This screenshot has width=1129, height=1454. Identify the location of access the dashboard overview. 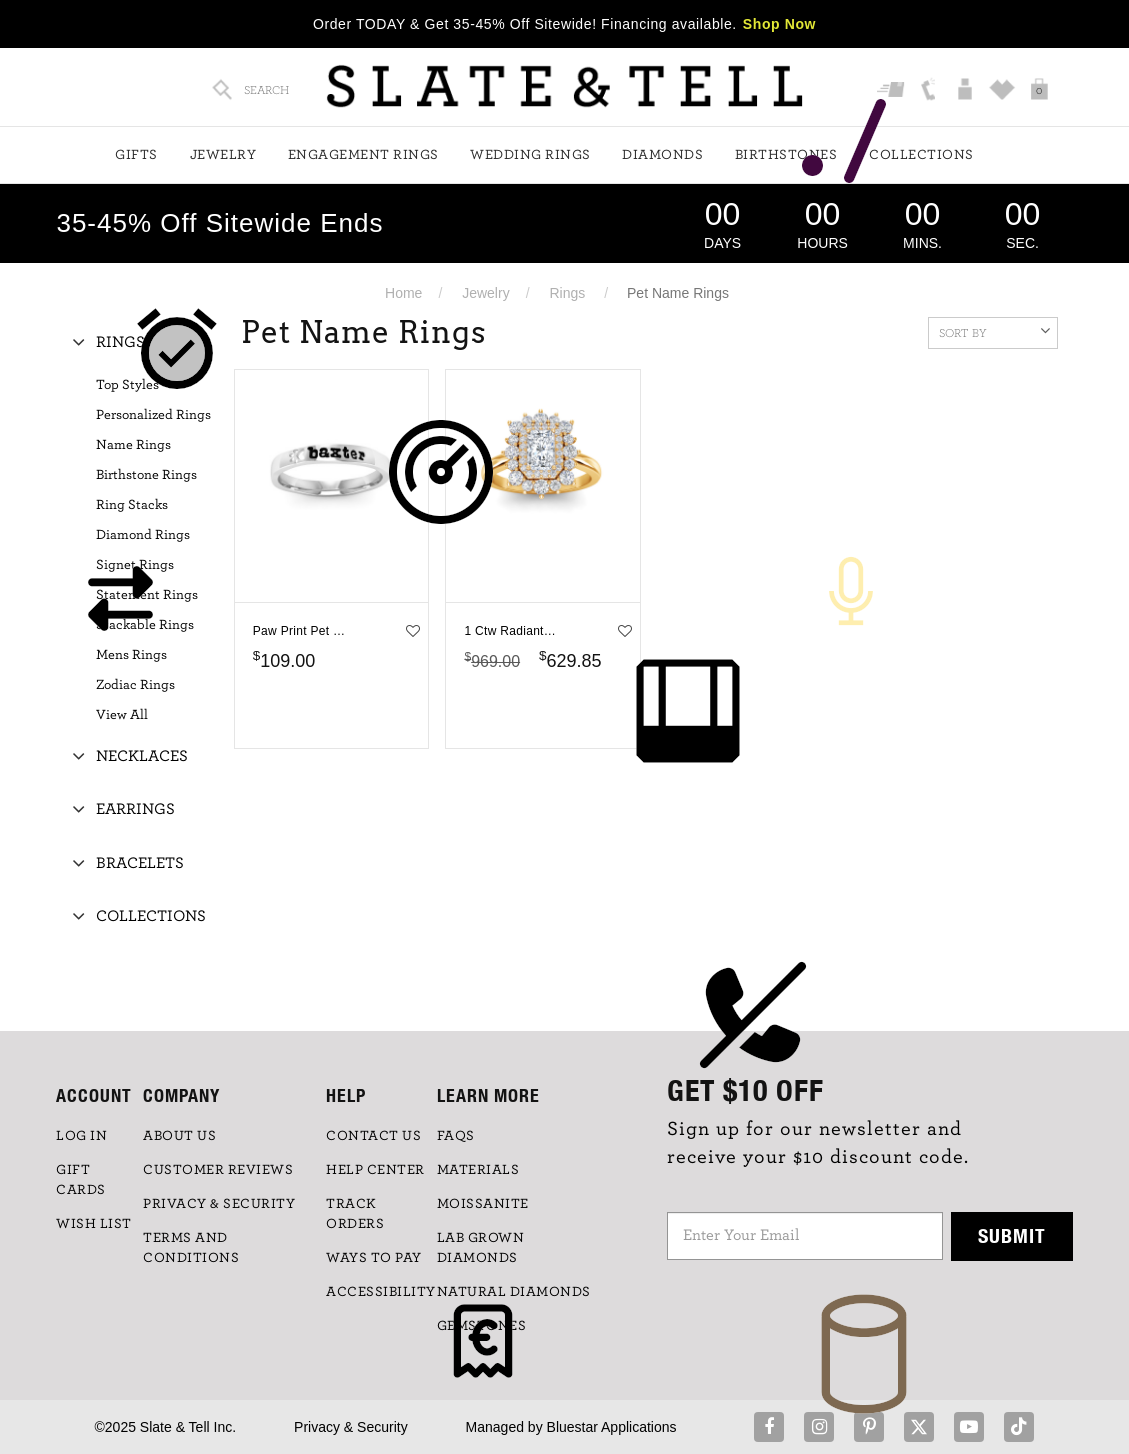
(445, 476).